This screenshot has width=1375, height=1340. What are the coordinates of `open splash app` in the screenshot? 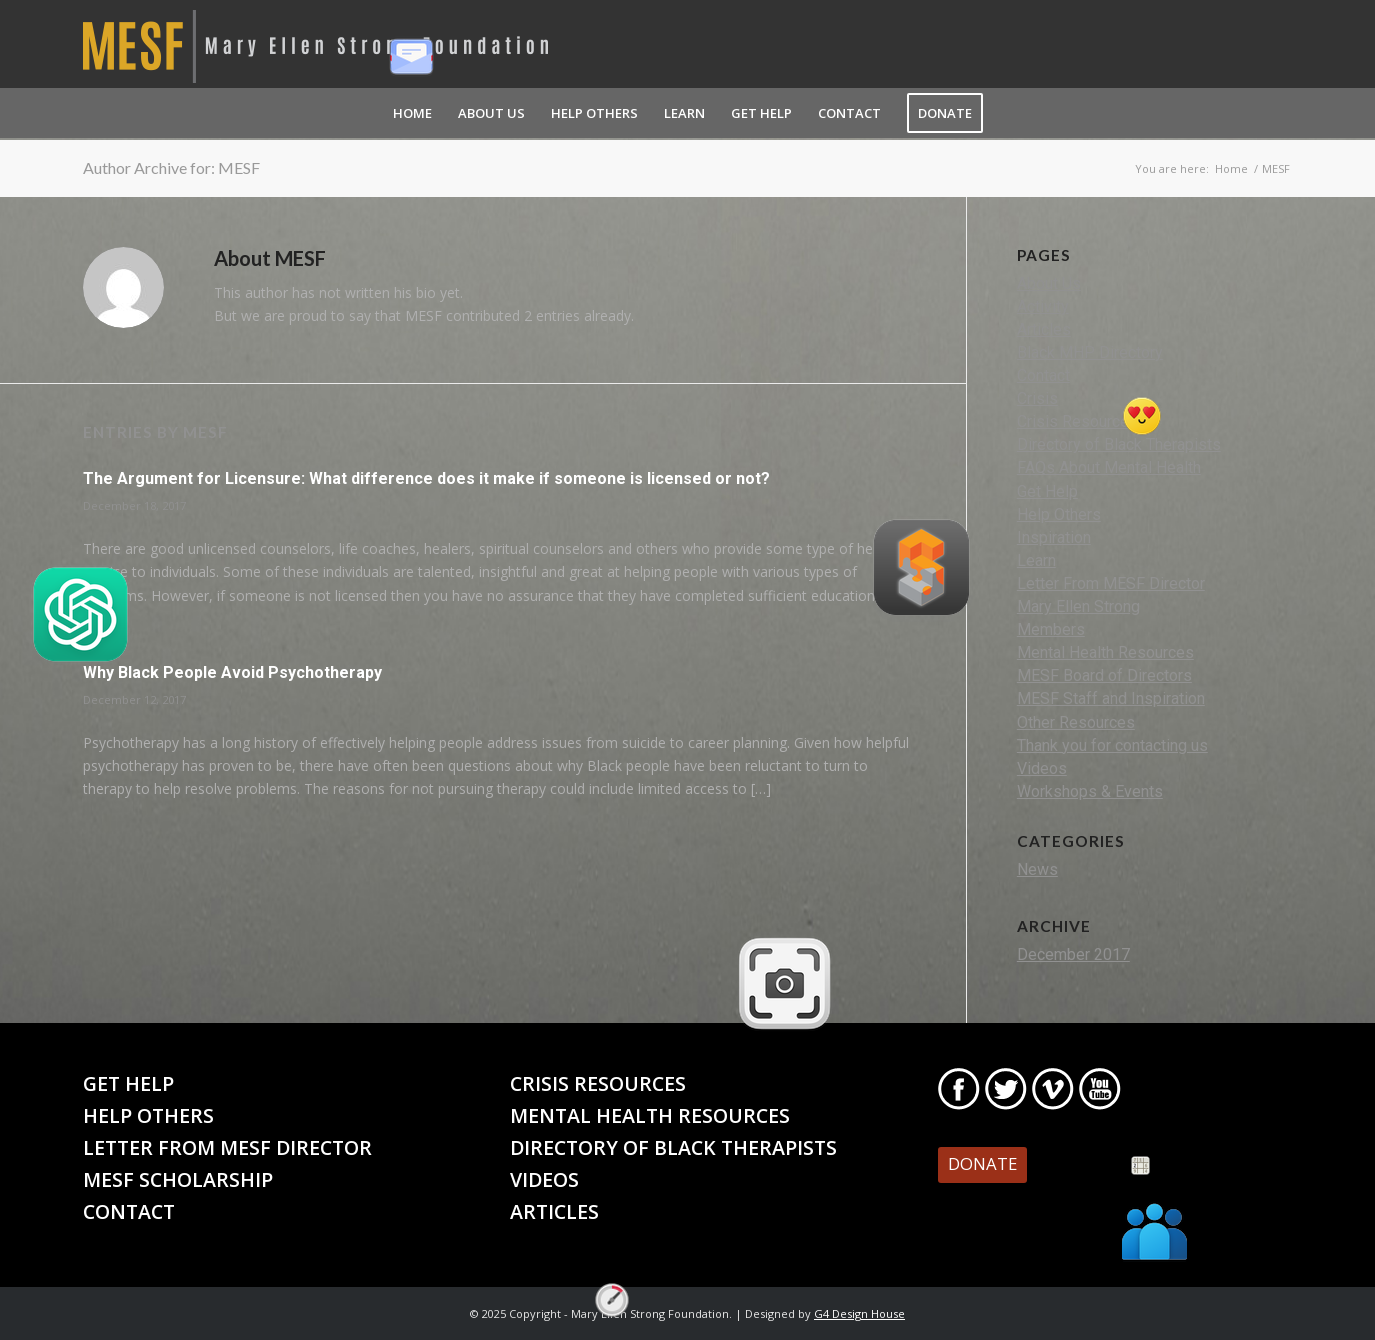 It's located at (921, 567).